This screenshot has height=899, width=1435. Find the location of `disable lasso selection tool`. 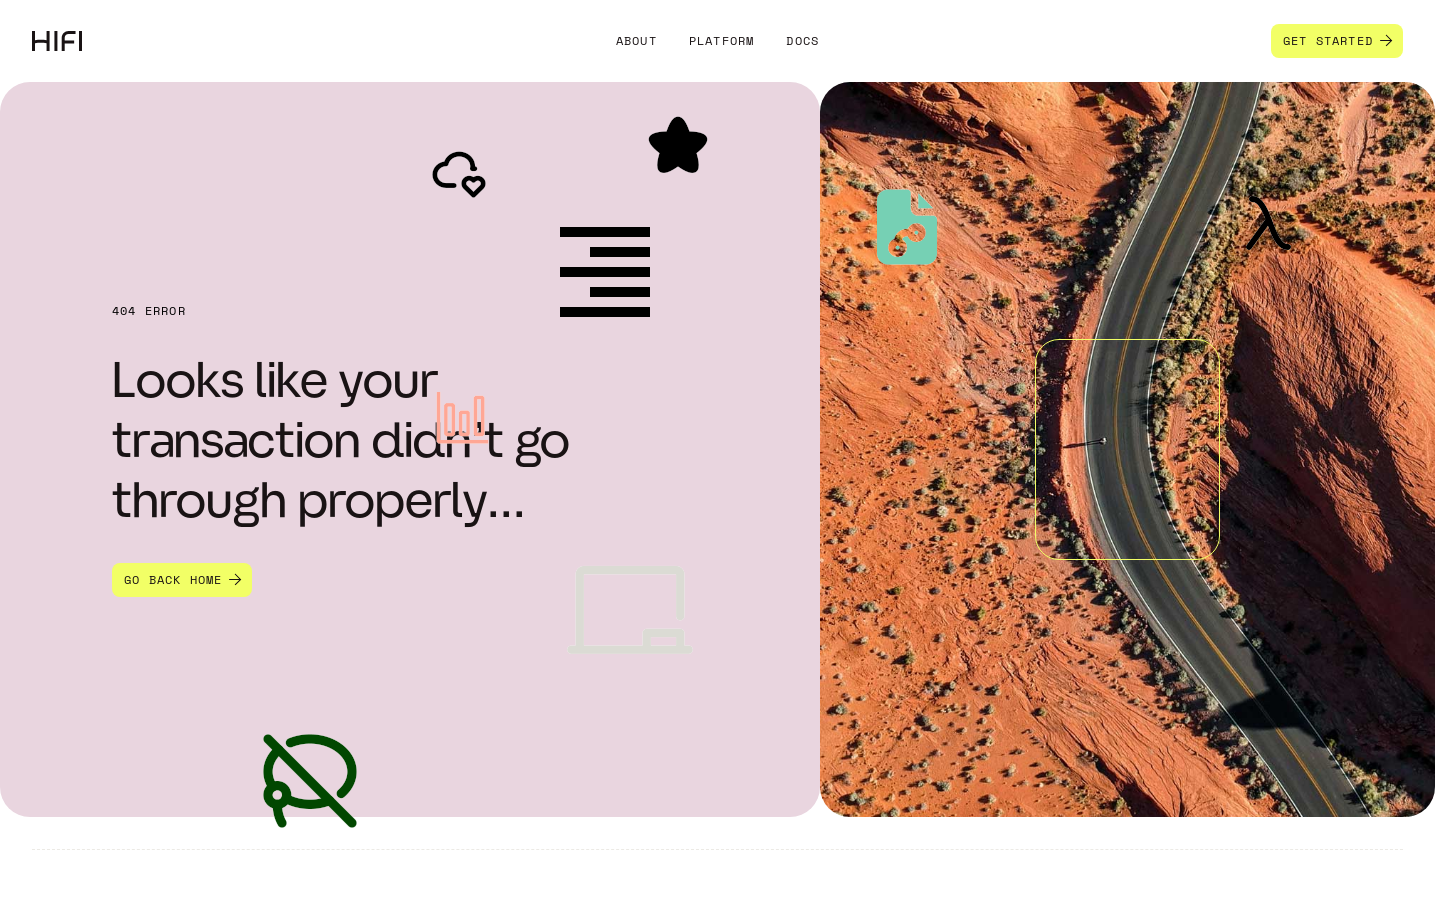

disable lasso selection tool is located at coordinates (310, 781).